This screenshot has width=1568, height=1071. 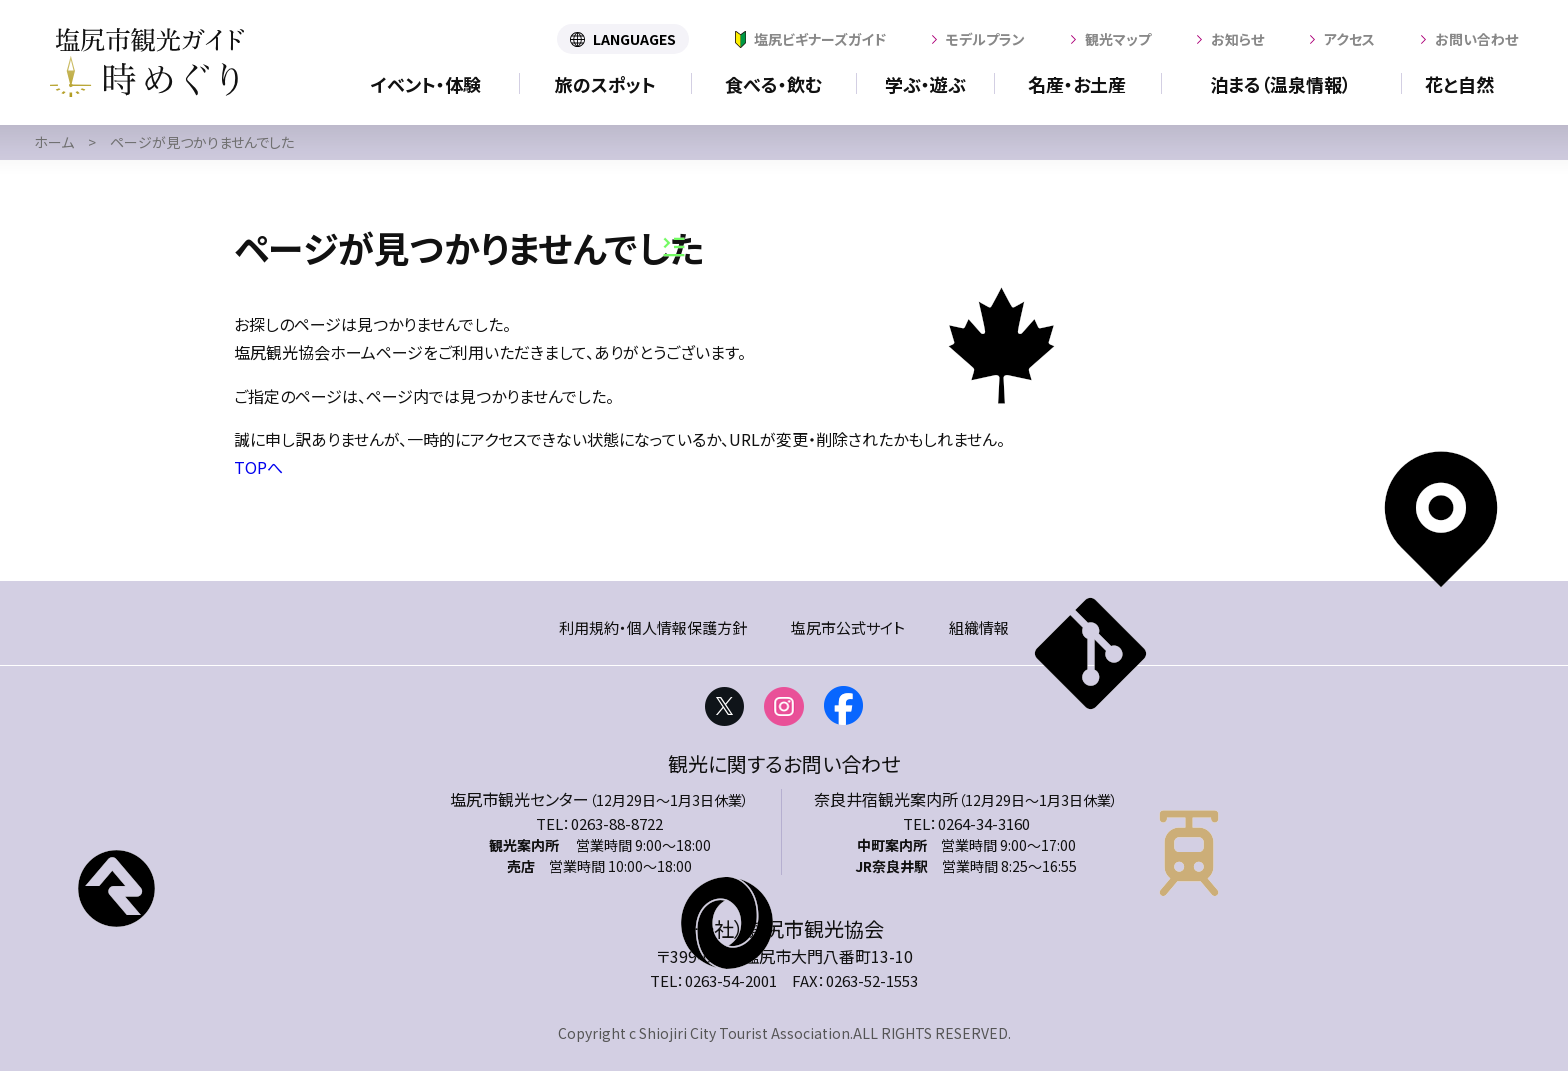 What do you see at coordinates (1090, 653) in the screenshot?
I see `git version control logo` at bounding box center [1090, 653].